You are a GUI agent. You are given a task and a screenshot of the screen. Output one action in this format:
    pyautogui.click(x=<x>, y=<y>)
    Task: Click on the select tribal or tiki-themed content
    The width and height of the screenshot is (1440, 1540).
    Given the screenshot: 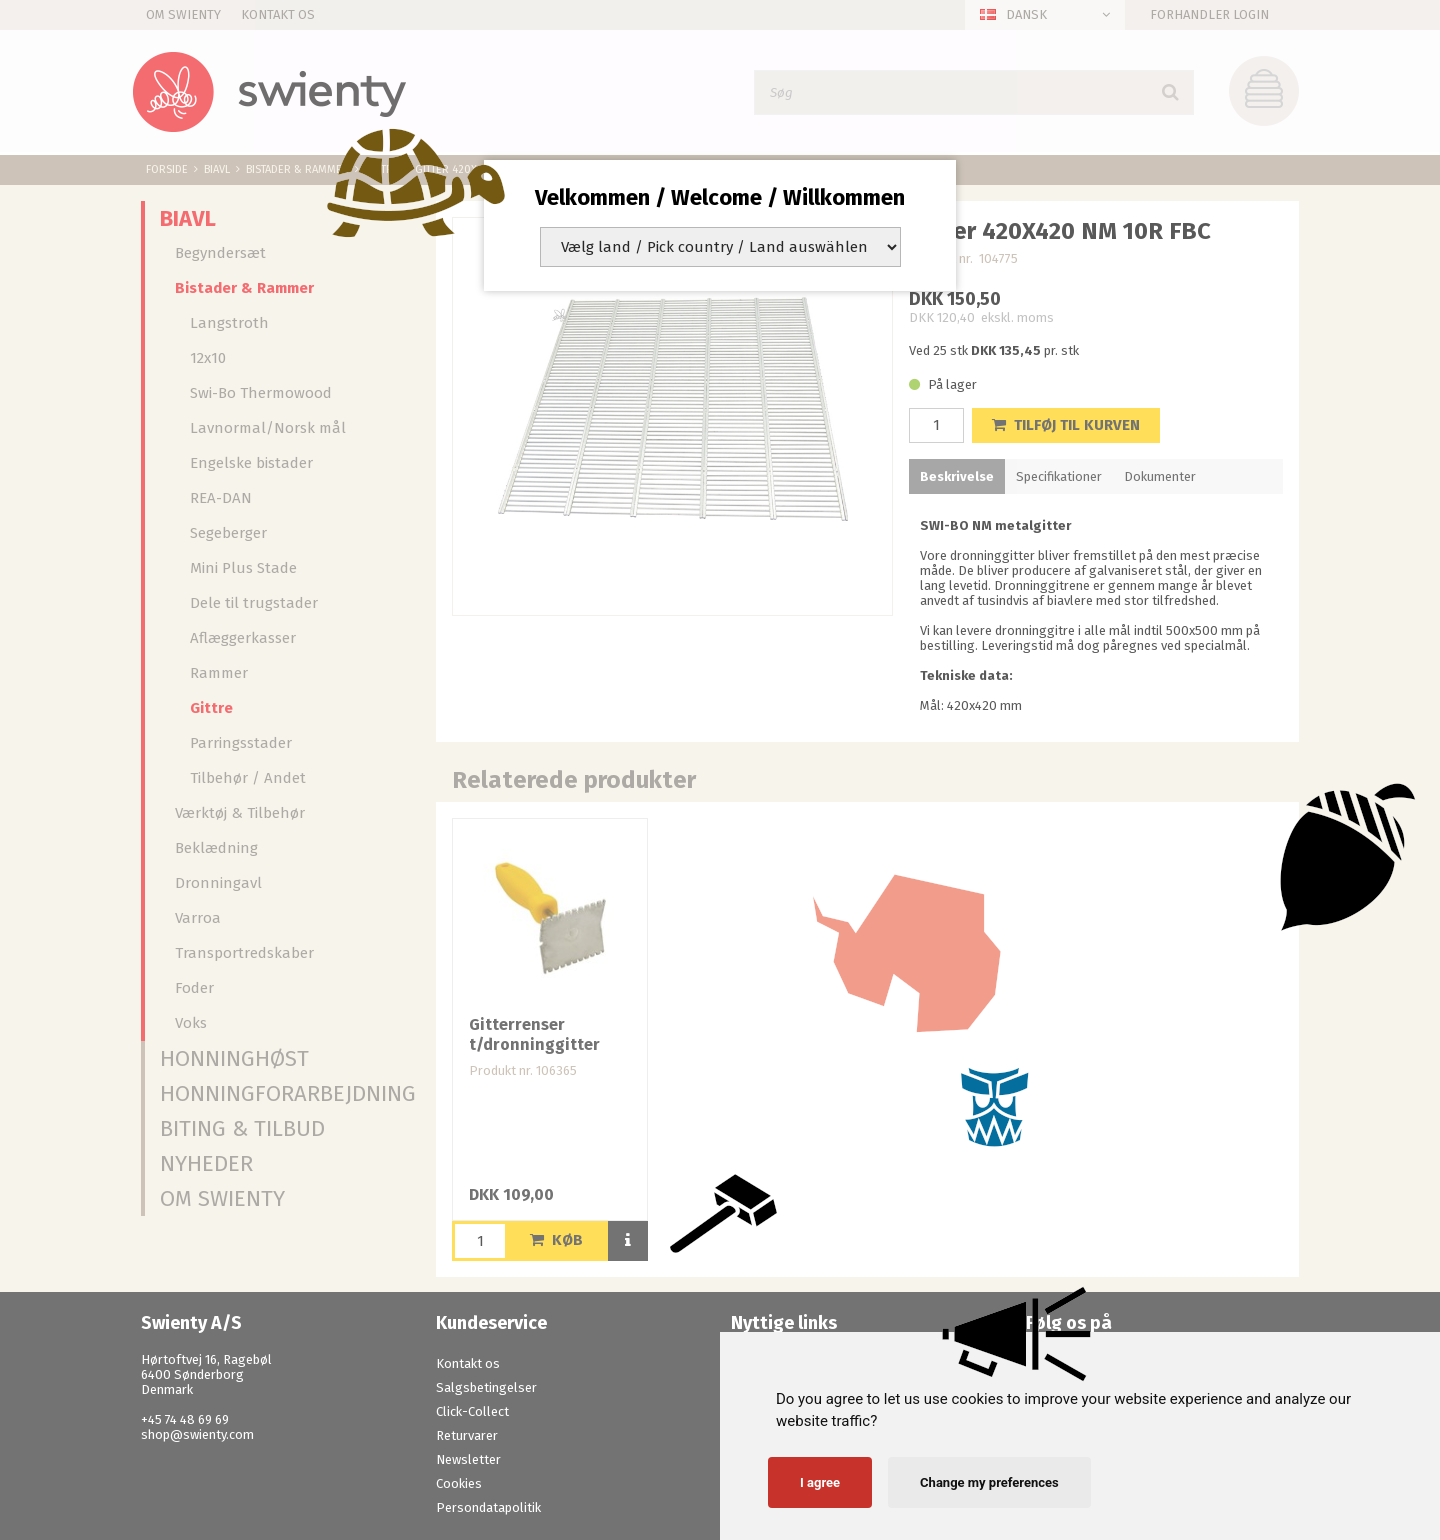 What is the action you would take?
    pyautogui.click(x=993, y=1106)
    